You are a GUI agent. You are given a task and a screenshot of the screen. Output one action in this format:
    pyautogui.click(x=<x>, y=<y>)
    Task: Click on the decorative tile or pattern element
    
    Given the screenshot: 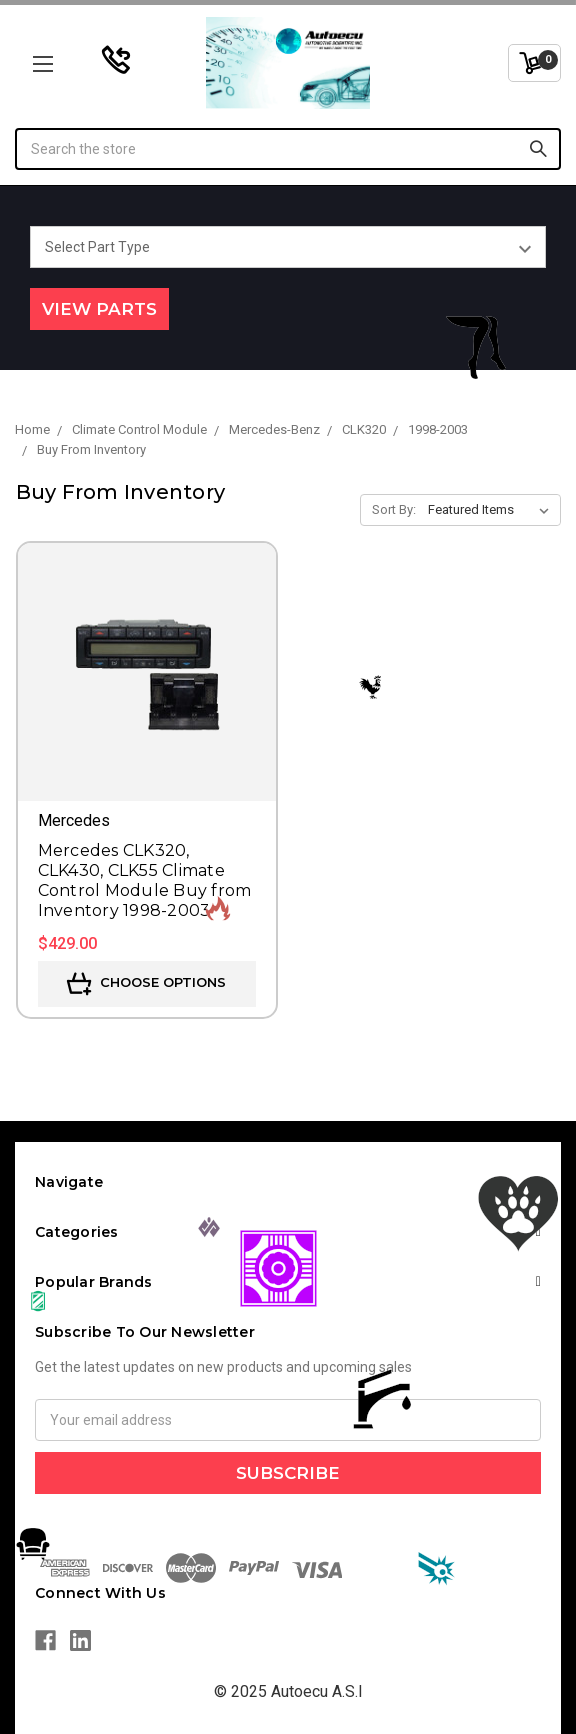 What is the action you would take?
    pyautogui.click(x=278, y=1268)
    